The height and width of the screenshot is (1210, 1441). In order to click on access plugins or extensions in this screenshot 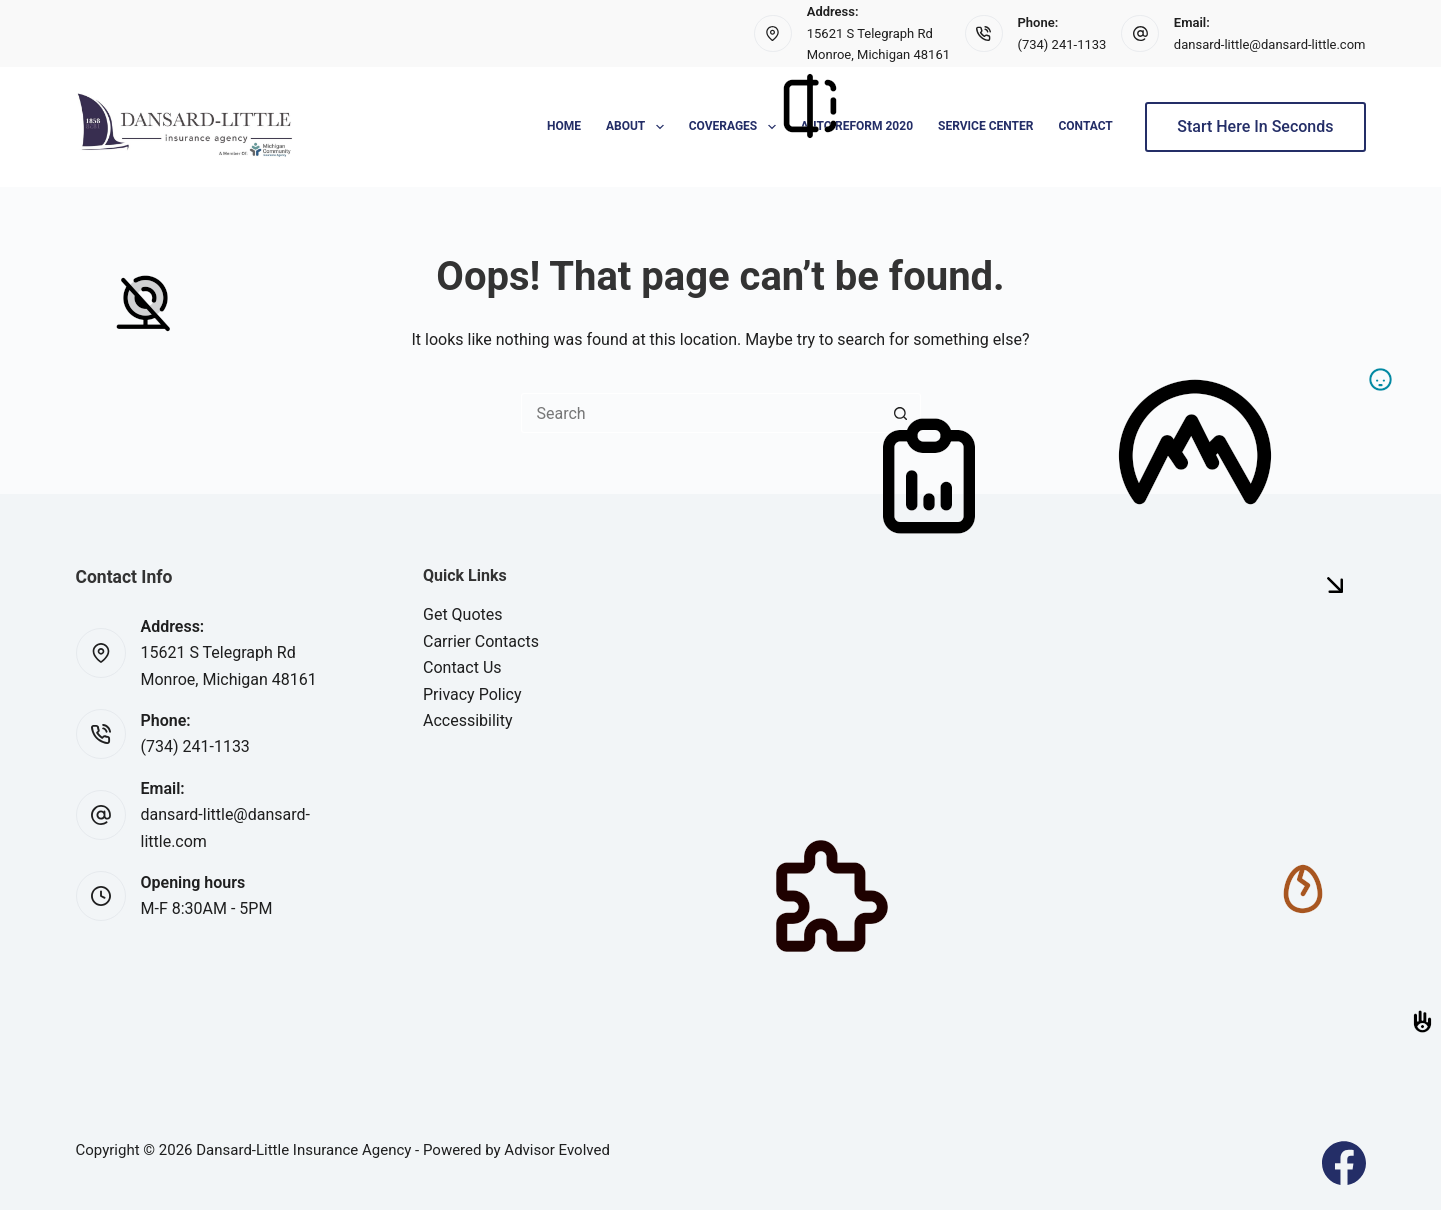, I will do `click(832, 896)`.